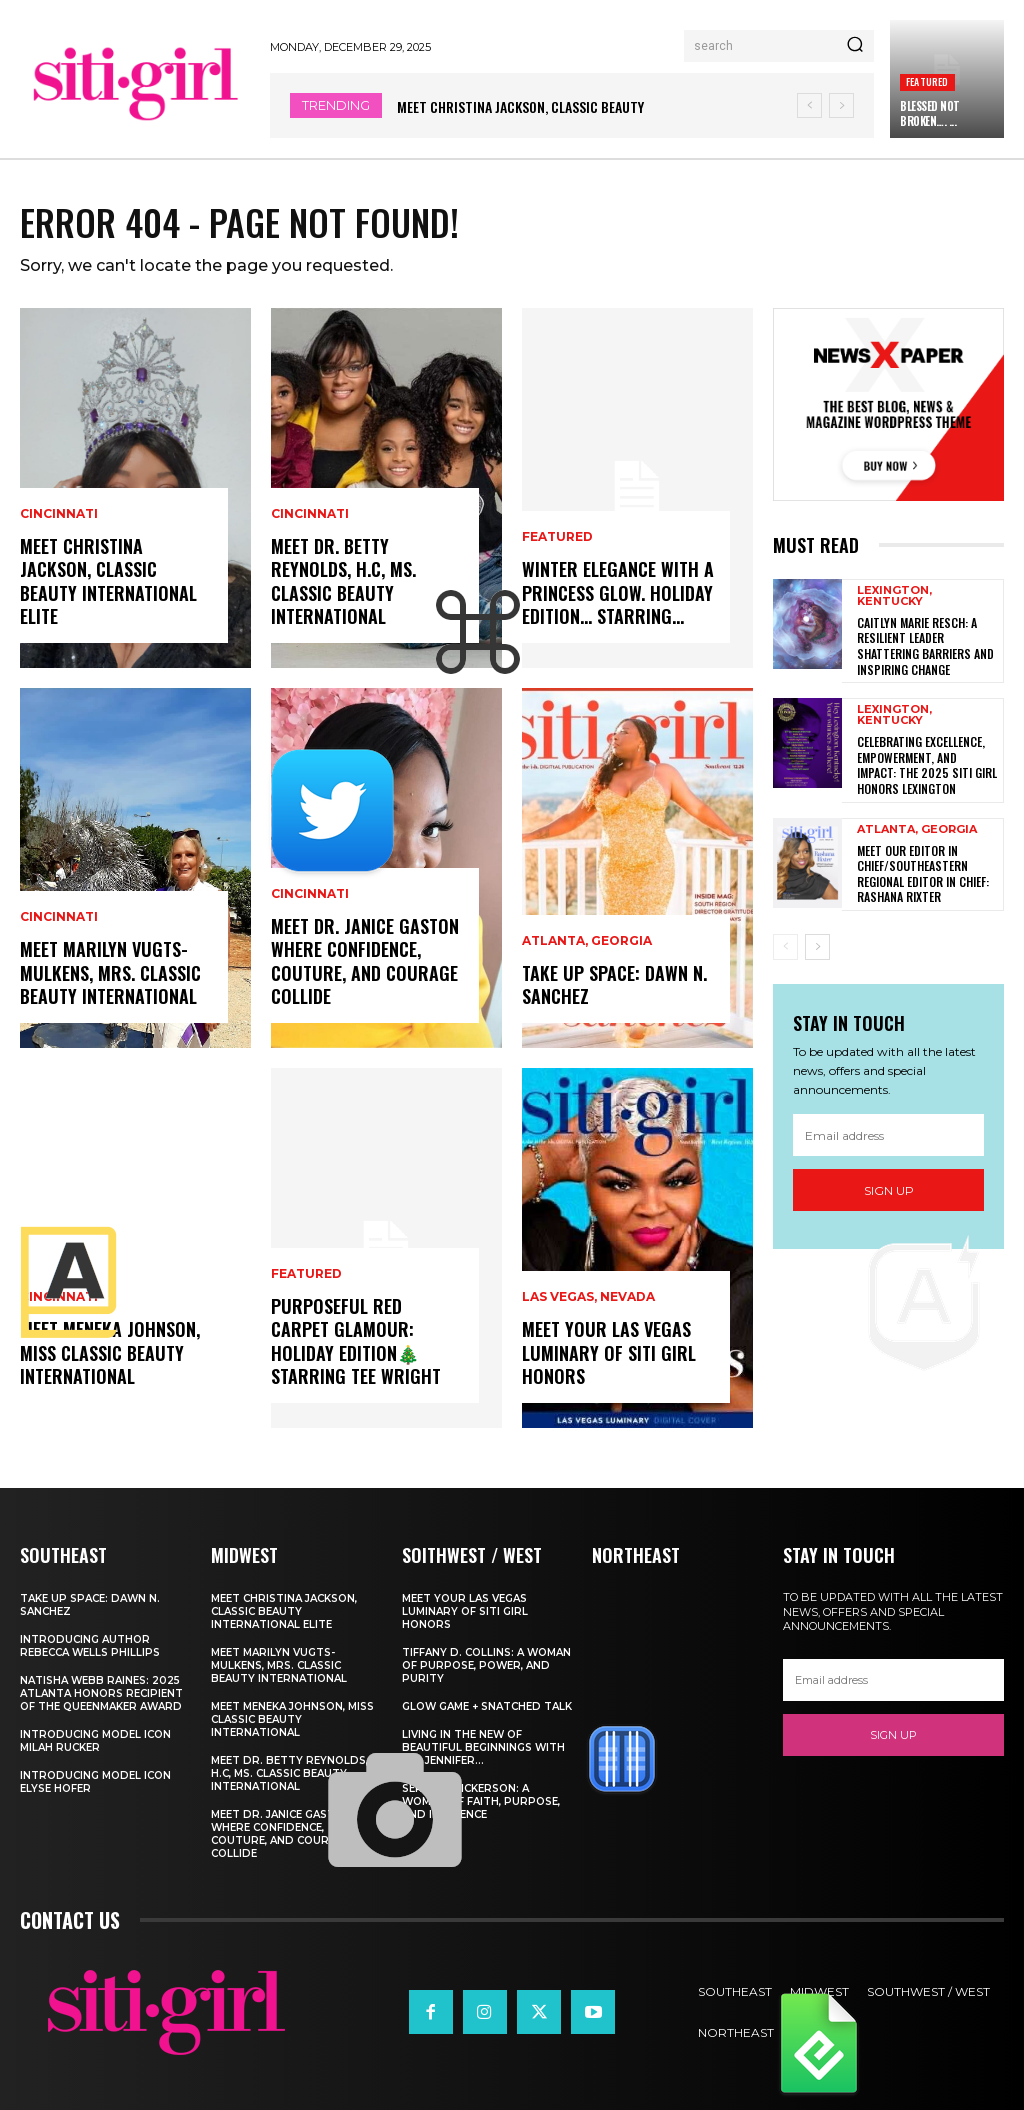 The image size is (1024, 2110). Describe the element at coordinates (332, 810) in the screenshot. I see `open tweetdeck app` at that location.